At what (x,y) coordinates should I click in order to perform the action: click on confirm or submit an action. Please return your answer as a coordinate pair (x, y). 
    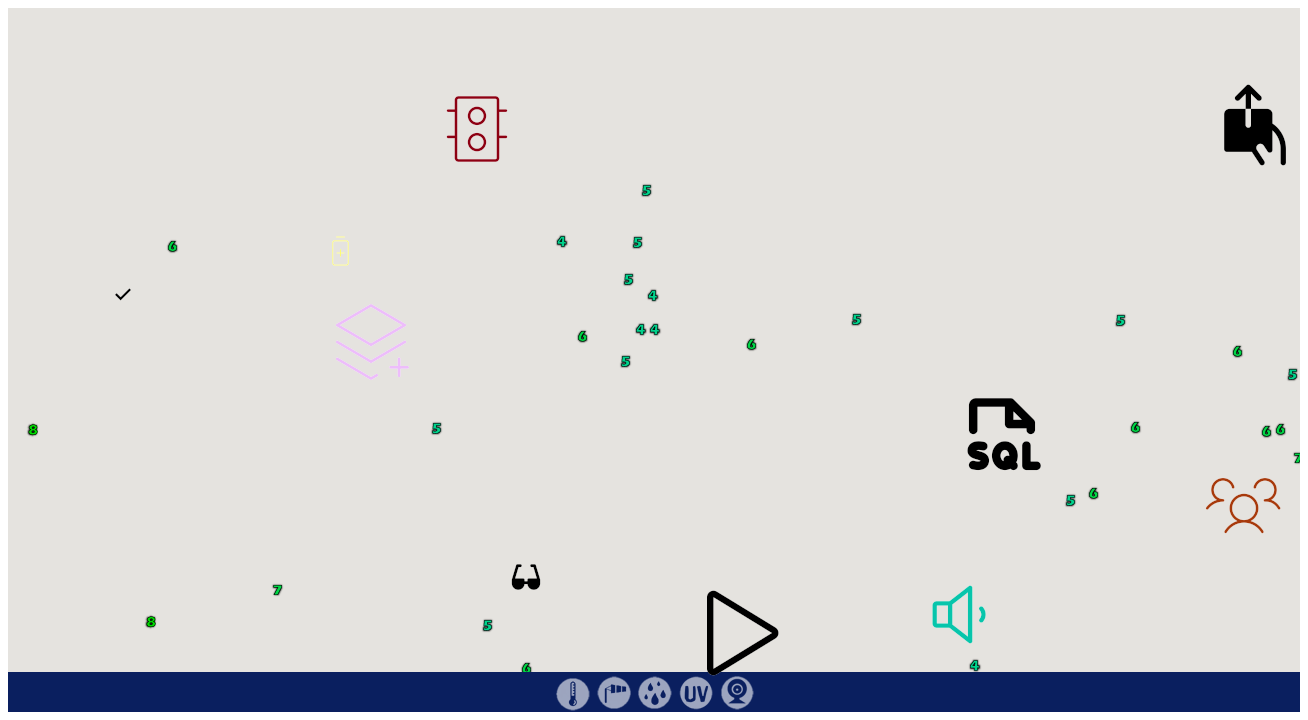
    Looking at the image, I should click on (123, 294).